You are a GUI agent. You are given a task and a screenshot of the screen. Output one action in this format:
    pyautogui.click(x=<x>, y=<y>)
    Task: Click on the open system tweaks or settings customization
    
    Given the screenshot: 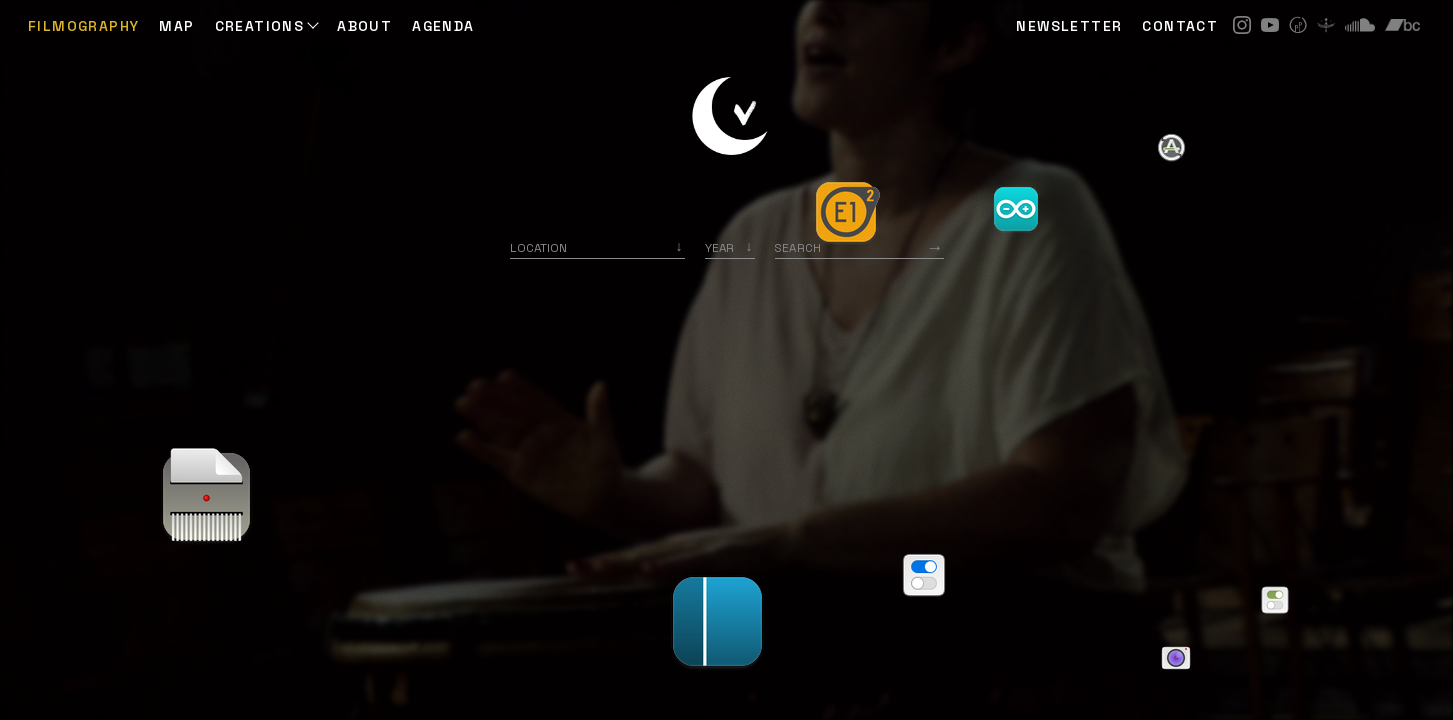 What is the action you would take?
    pyautogui.click(x=1275, y=600)
    